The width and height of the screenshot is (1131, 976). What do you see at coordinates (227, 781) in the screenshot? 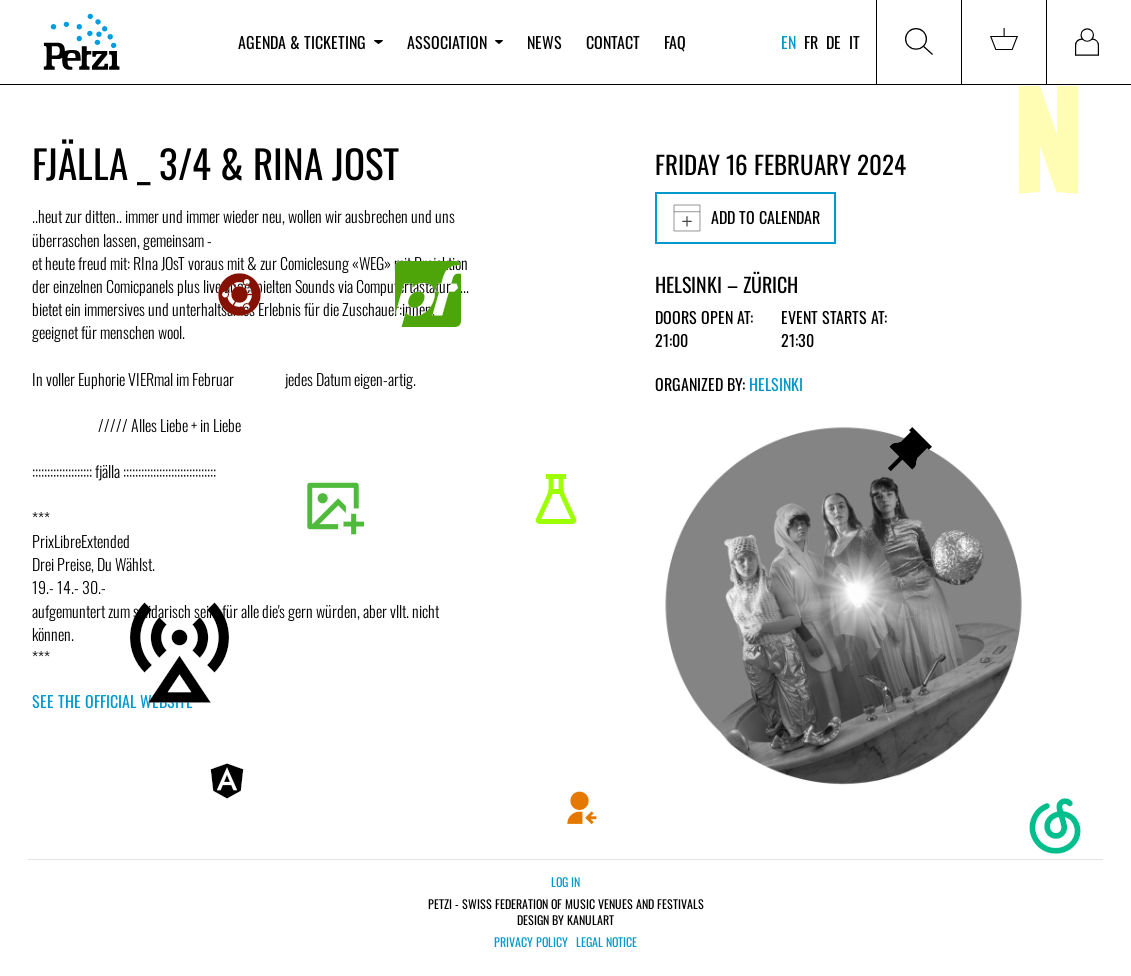
I see `AngularJS framework logo` at bounding box center [227, 781].